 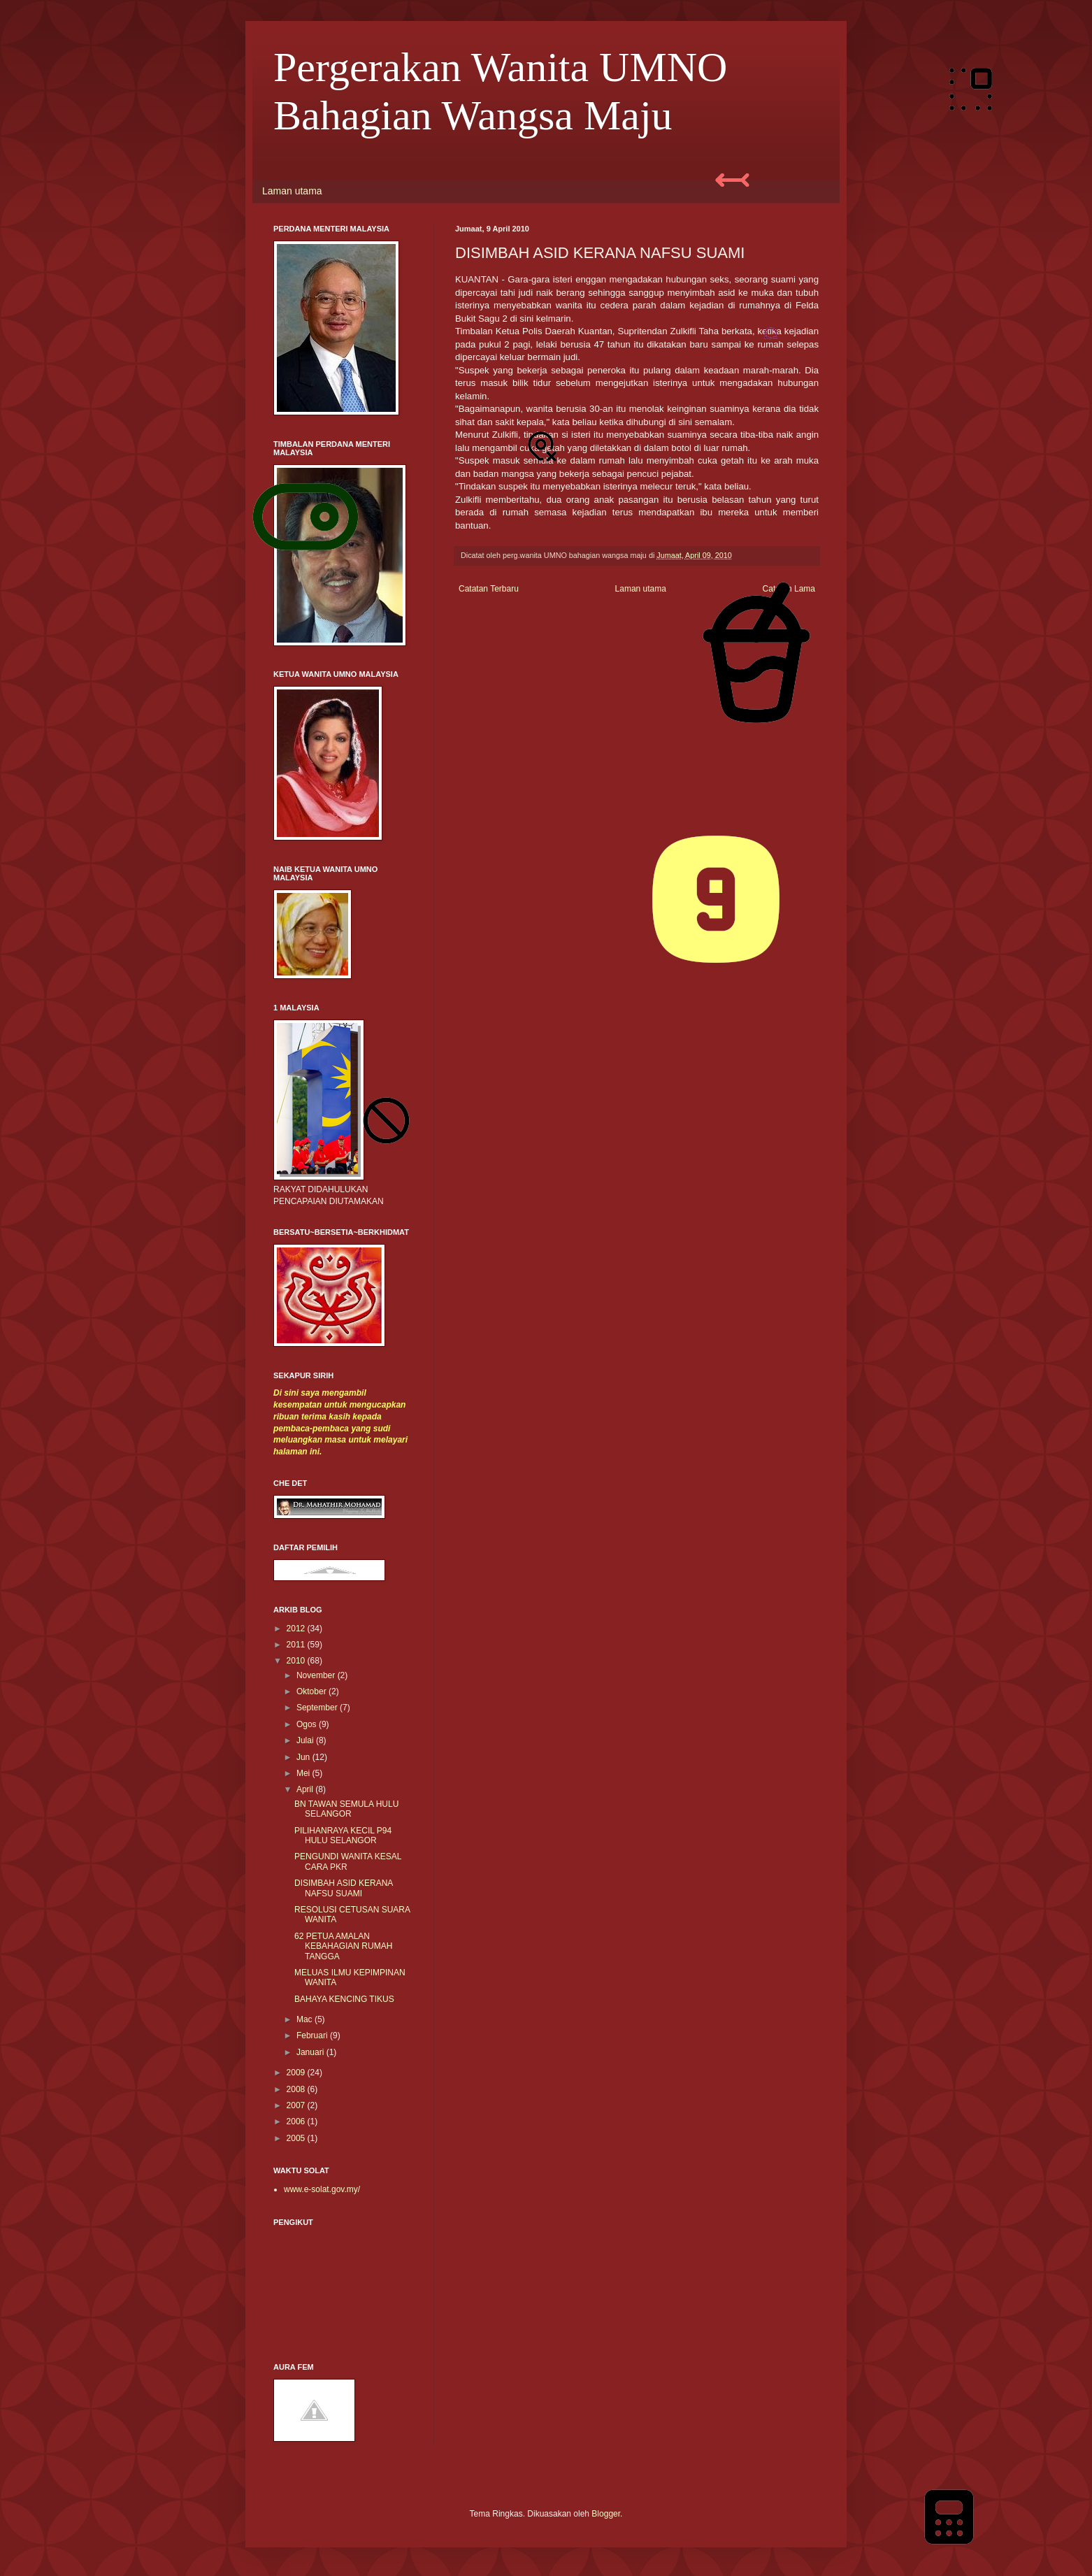 What do you see at coordinates (306, 517) in the screenshot?
I see `toggle switch in the on position` at bounding box center [306, 517].